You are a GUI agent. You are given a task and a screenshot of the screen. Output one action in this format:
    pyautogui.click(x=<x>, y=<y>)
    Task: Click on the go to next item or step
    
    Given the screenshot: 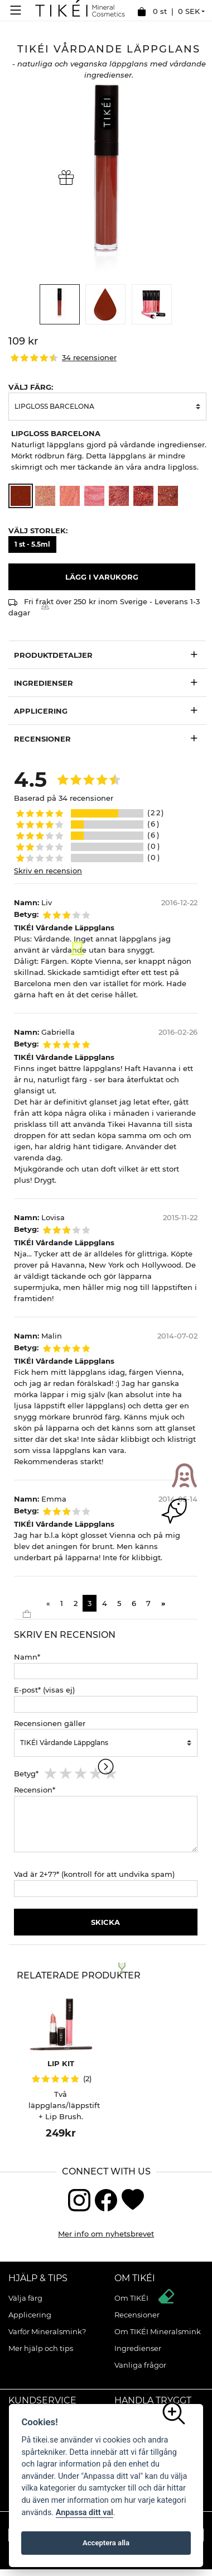 What is the action you would take?
    pyautogui.click(x=105, y=1766)
    